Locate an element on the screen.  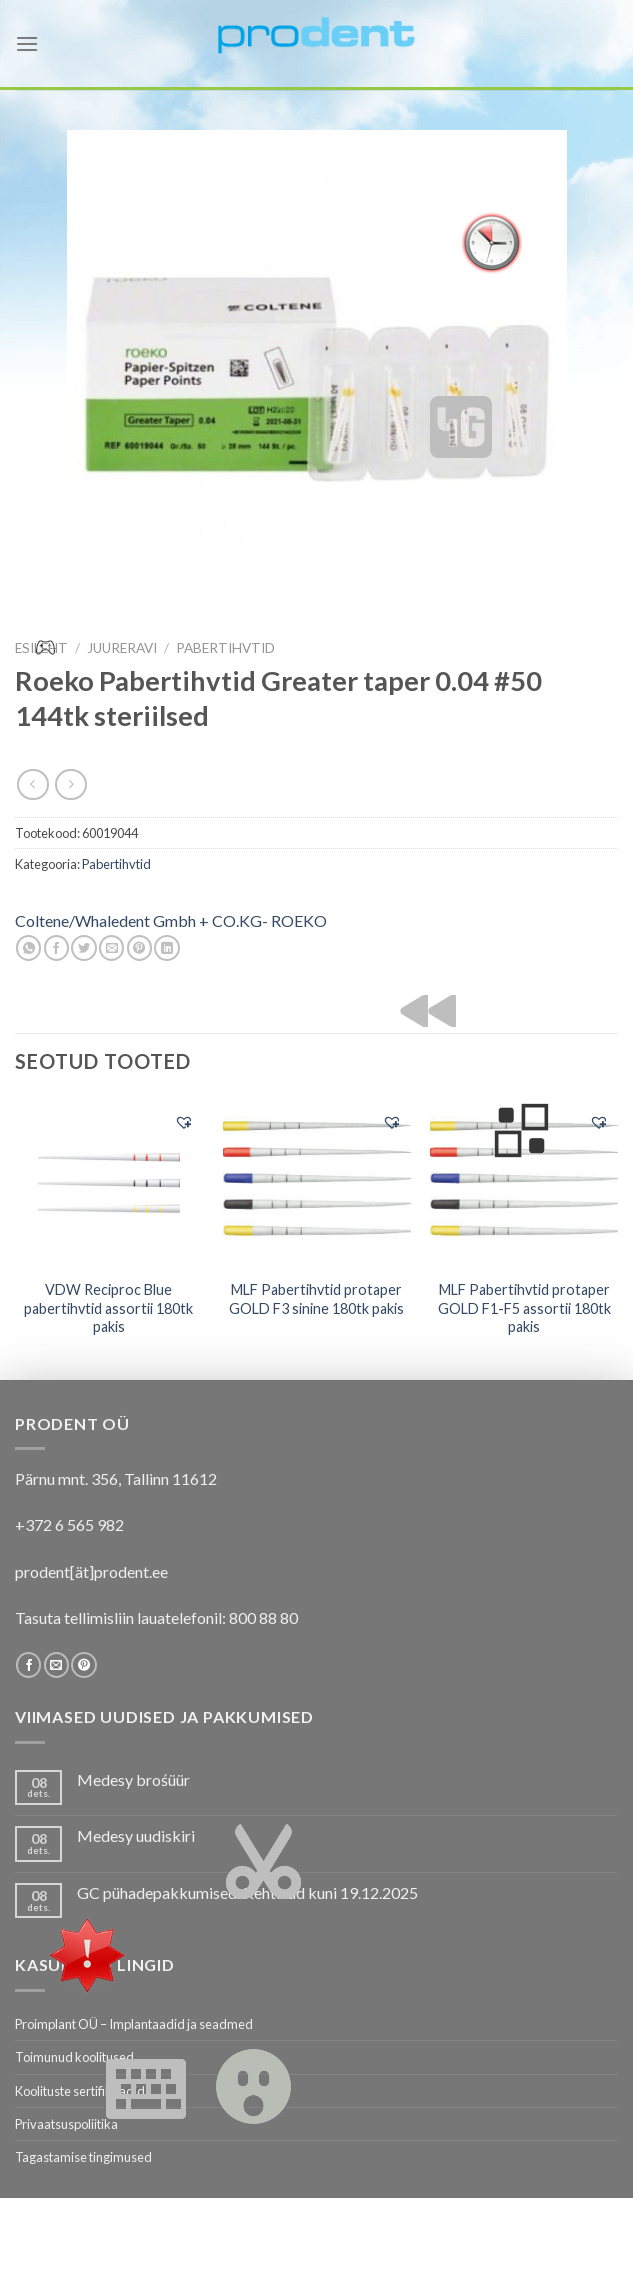
rewind or seek backward in media playback is located at coordinates (428, 1011).